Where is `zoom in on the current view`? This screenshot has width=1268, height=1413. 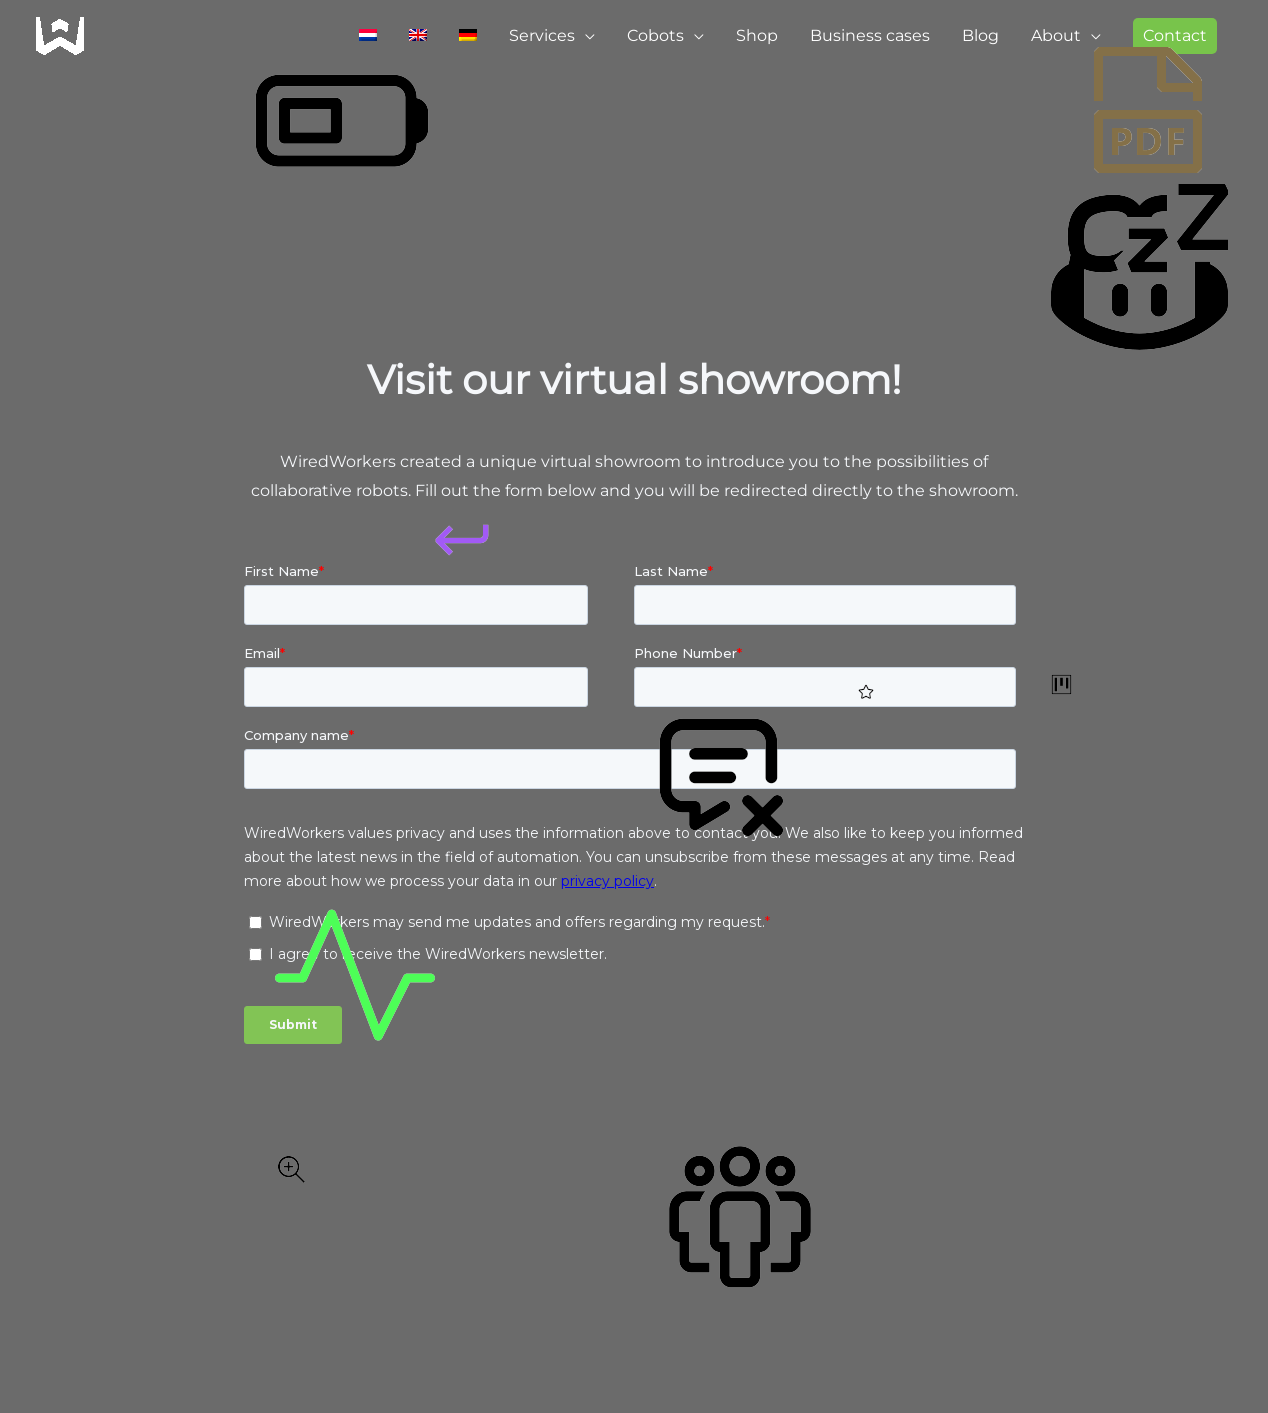 zoom in on the current view is located at coordinates (291, 1169).